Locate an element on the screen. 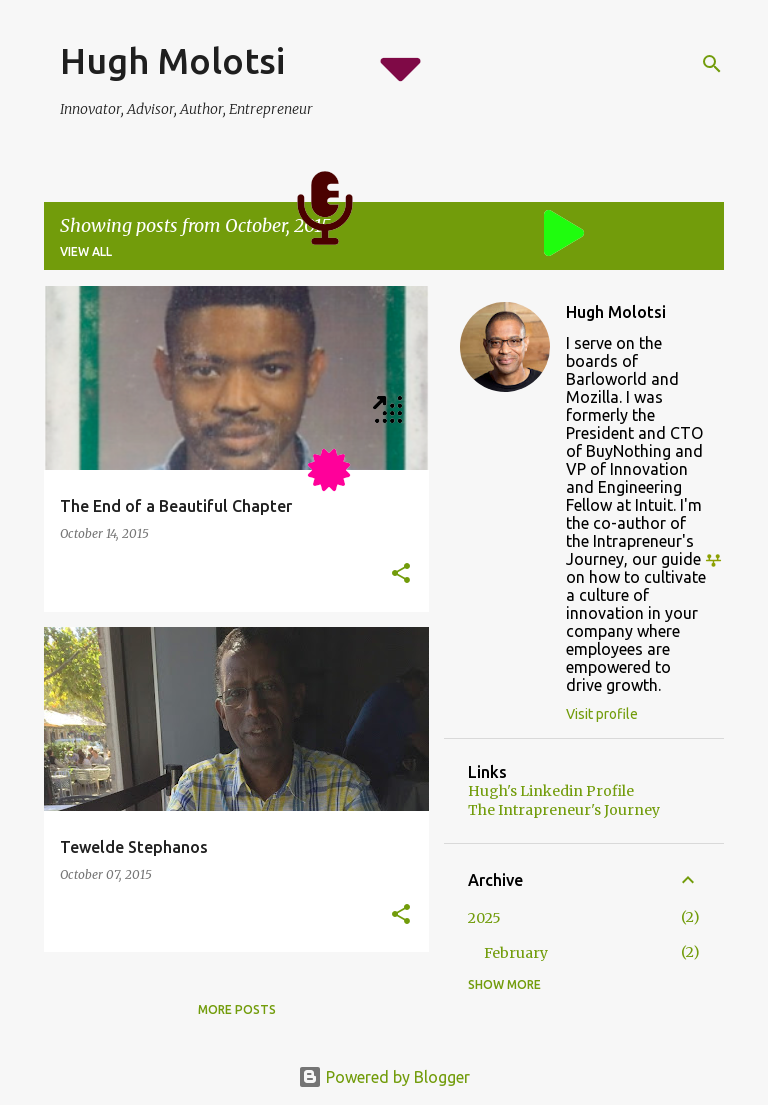  indicates a certified or verified status is located at coordinates (329, 470).